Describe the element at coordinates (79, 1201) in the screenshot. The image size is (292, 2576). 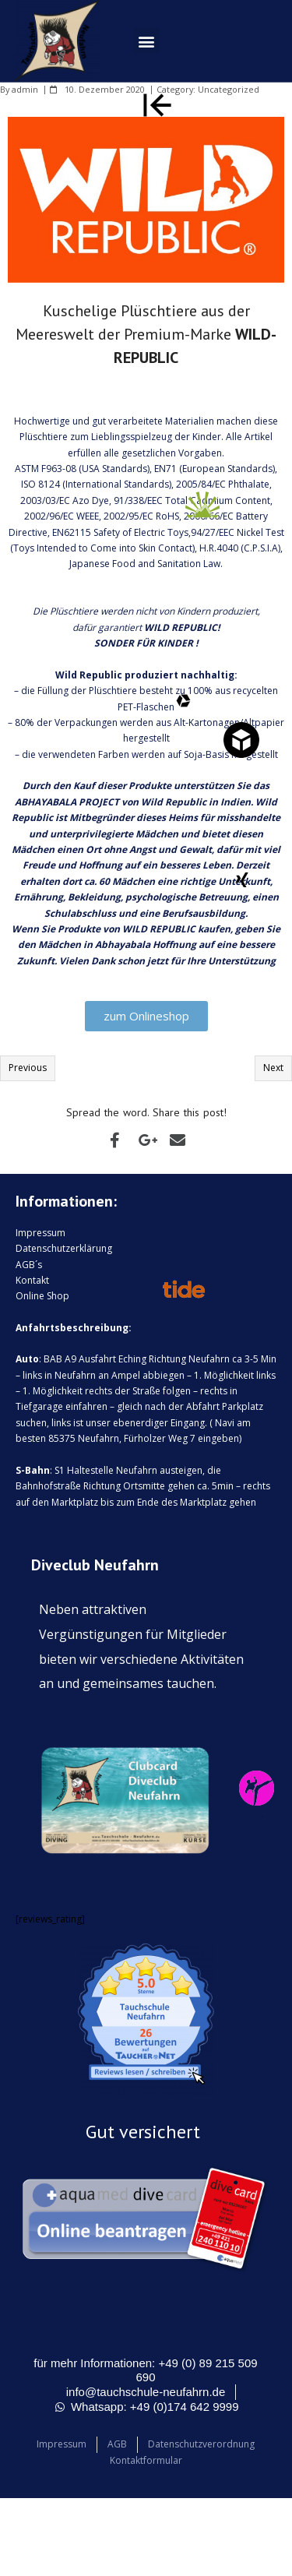
I see `playstation portable (PSP) brand logo` at that location.